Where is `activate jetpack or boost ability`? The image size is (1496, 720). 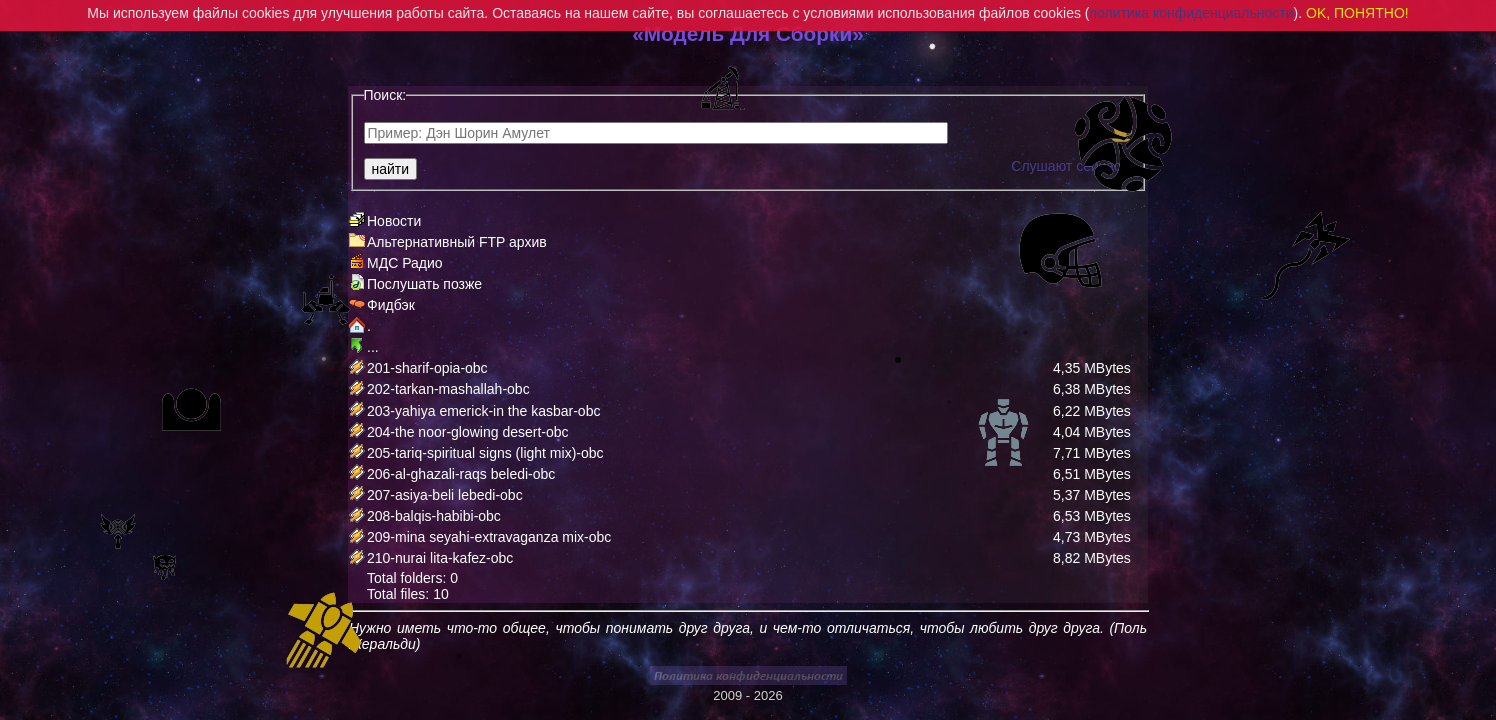
activate jetpack or boost ability is located at coordinates (324, 629).